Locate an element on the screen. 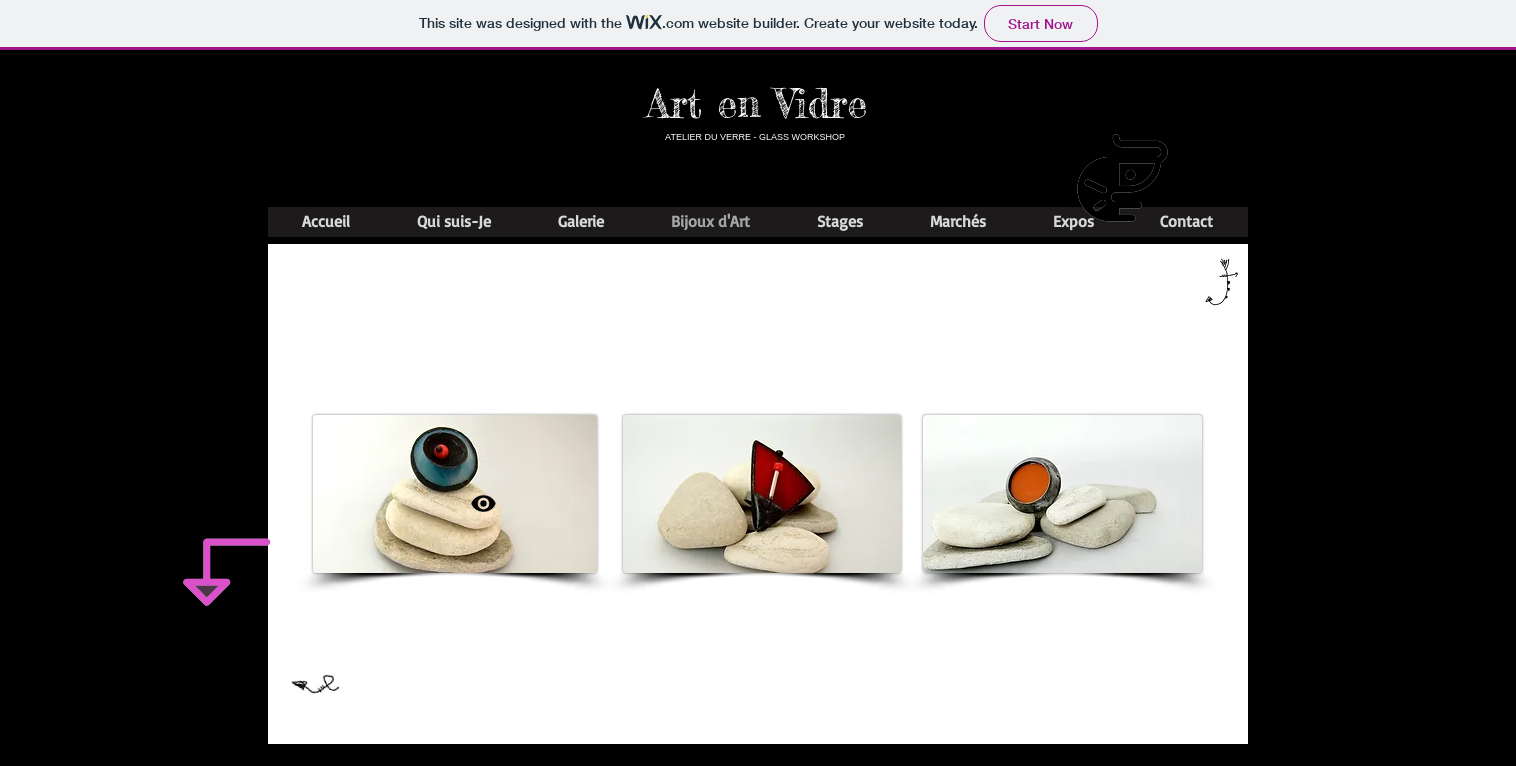  view or preview content is located at coordinates (483, 503).